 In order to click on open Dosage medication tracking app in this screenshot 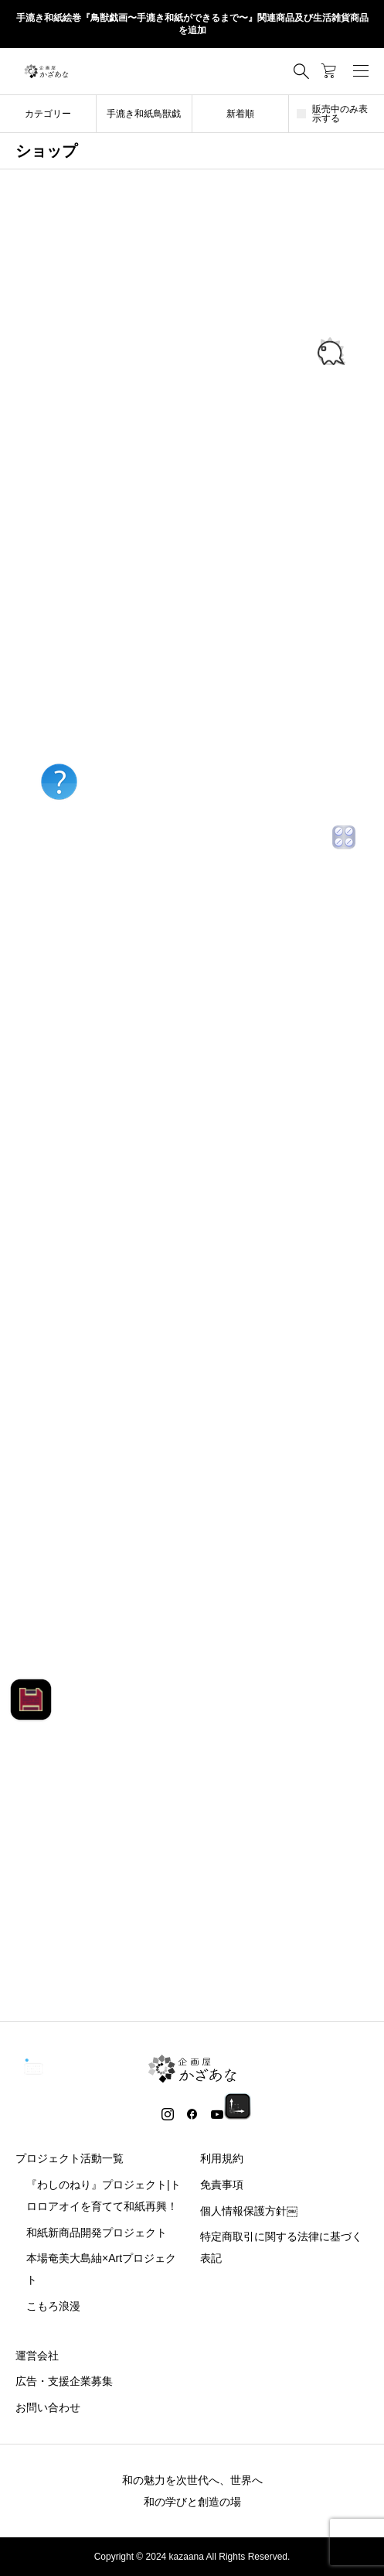, I will do `click(344, 837)`.